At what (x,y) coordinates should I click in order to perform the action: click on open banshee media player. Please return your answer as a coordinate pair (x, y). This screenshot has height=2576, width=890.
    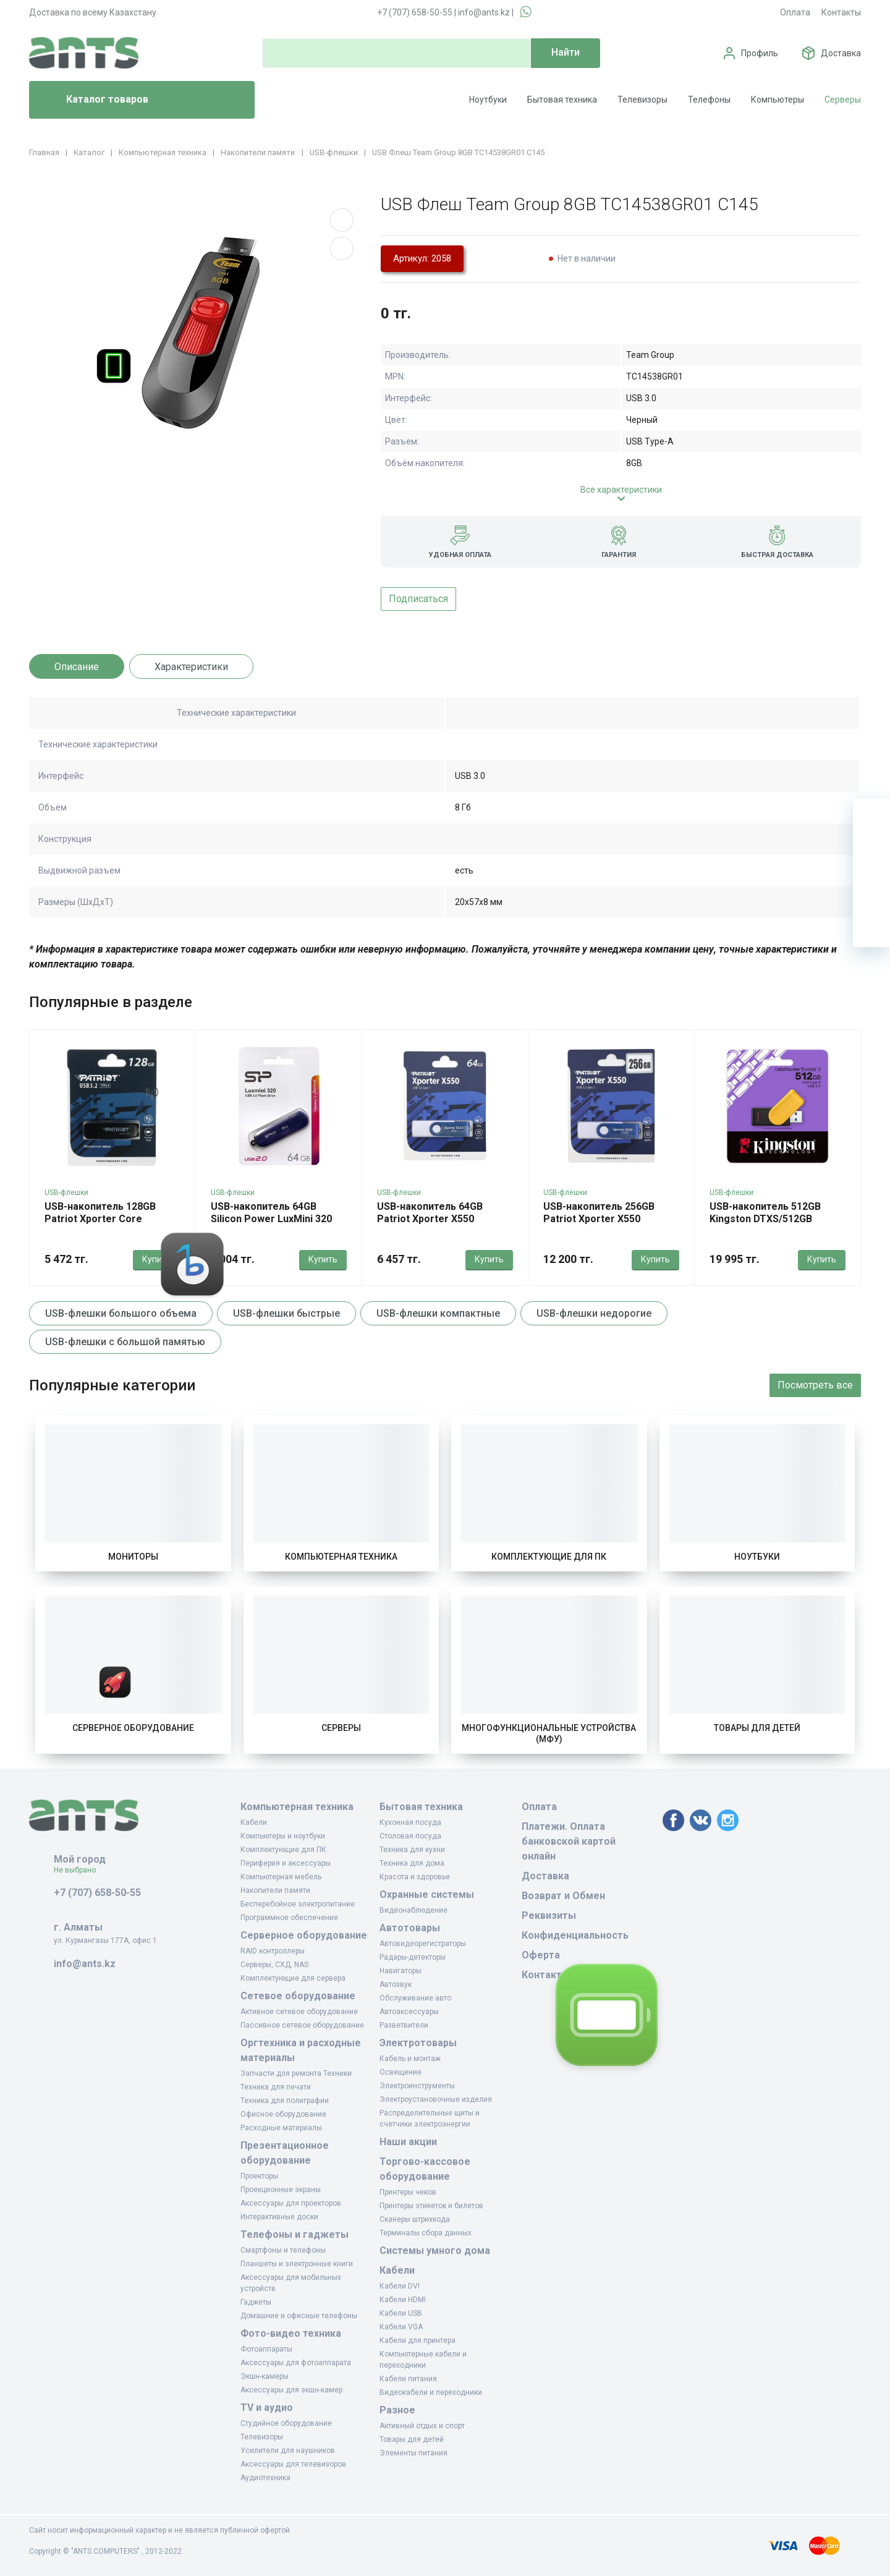
    Looking at the image, I should click on (192, 1264).